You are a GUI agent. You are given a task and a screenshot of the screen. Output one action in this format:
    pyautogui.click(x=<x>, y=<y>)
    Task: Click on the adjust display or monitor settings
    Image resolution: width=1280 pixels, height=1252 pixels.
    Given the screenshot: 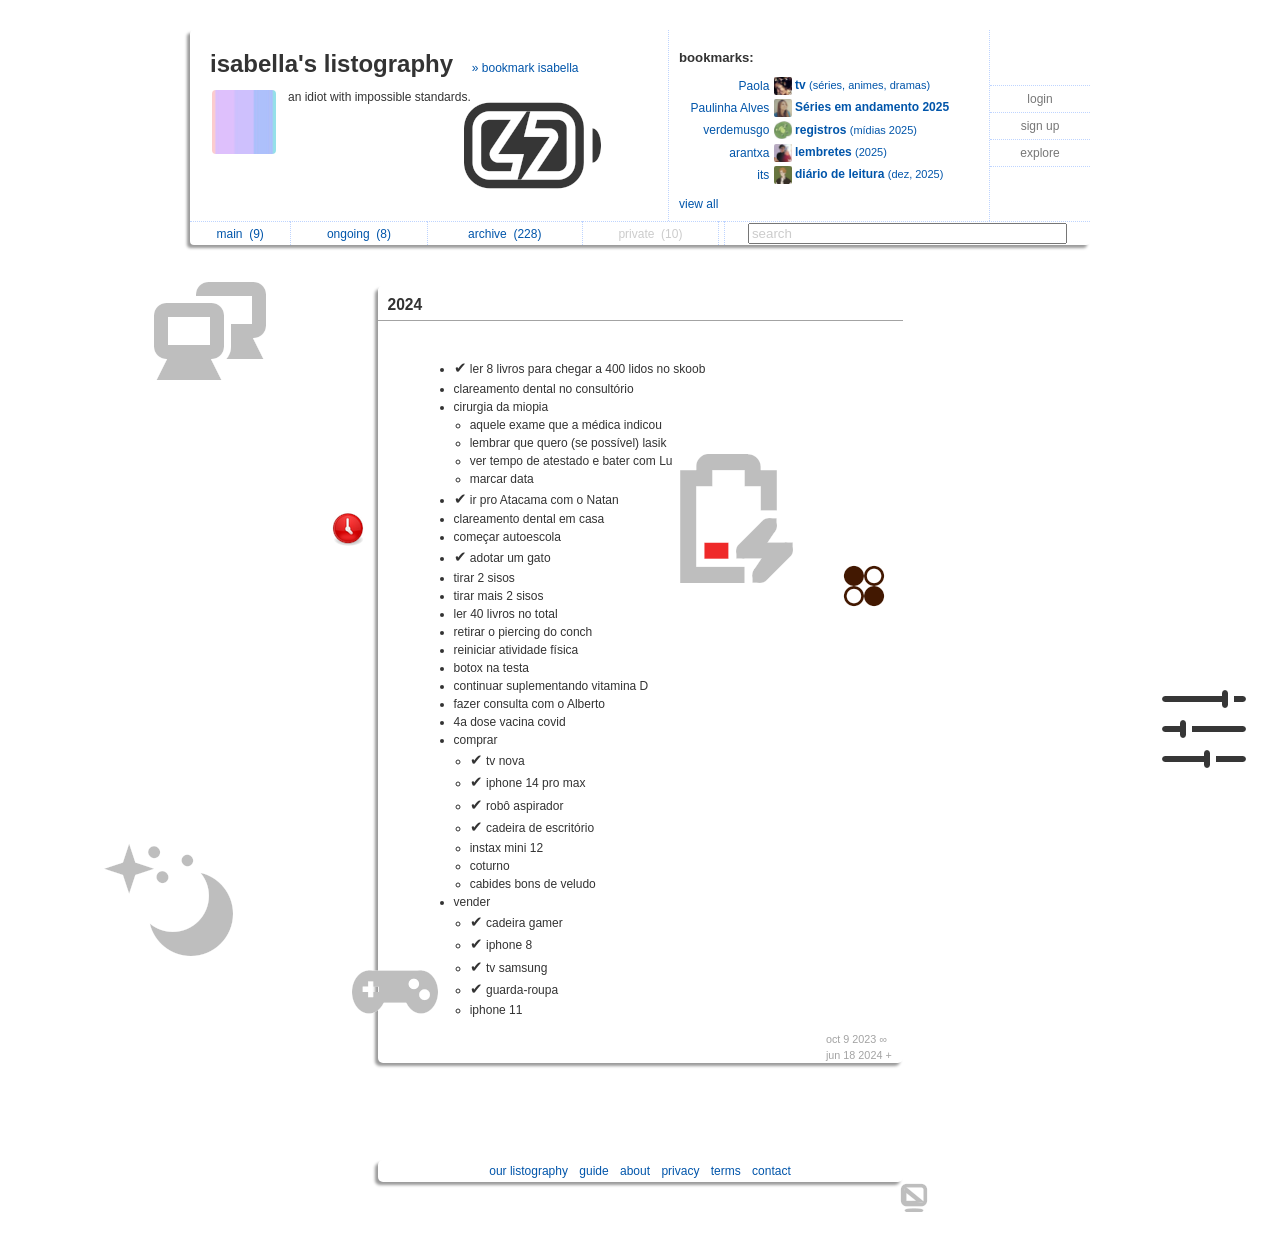 What is the action you would take?
    pyautogui.click(x=914, y=1197)
    